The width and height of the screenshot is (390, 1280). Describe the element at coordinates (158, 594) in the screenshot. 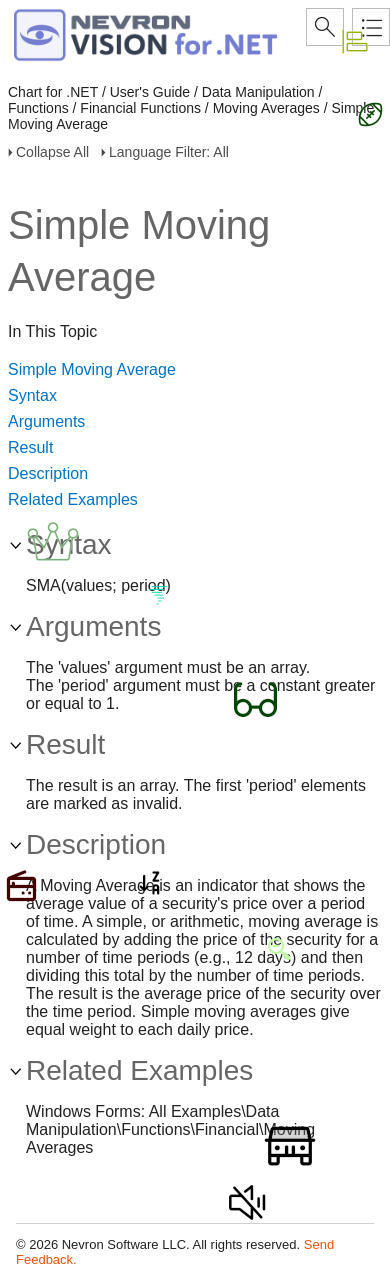

I see `indicates severe weather alert or tornado warning` at that location.